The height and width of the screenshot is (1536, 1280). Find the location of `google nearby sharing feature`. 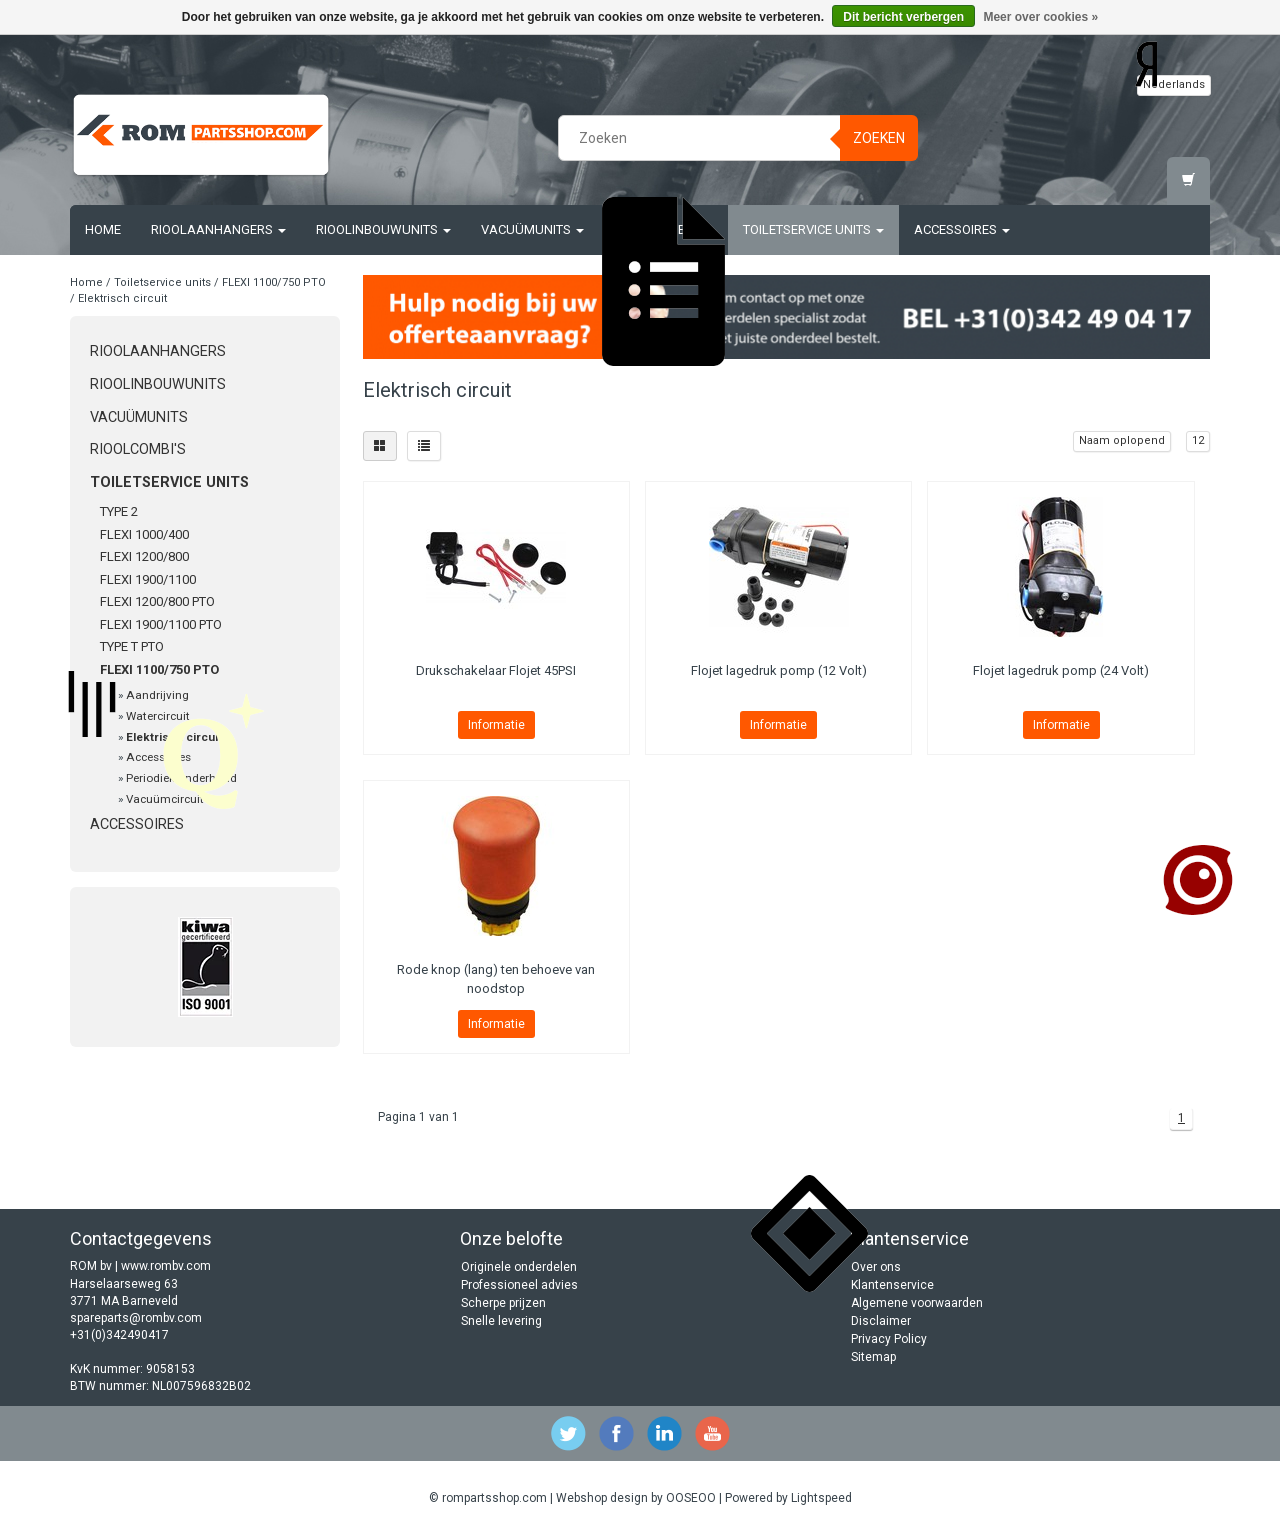

google nearby sharing feature is located at coordinates (809, 1233).